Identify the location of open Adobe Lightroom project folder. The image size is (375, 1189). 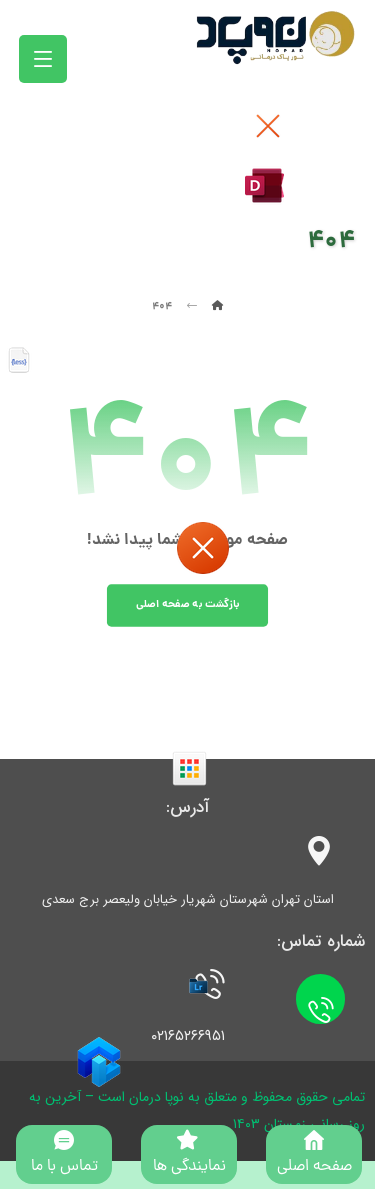
(198, 986).